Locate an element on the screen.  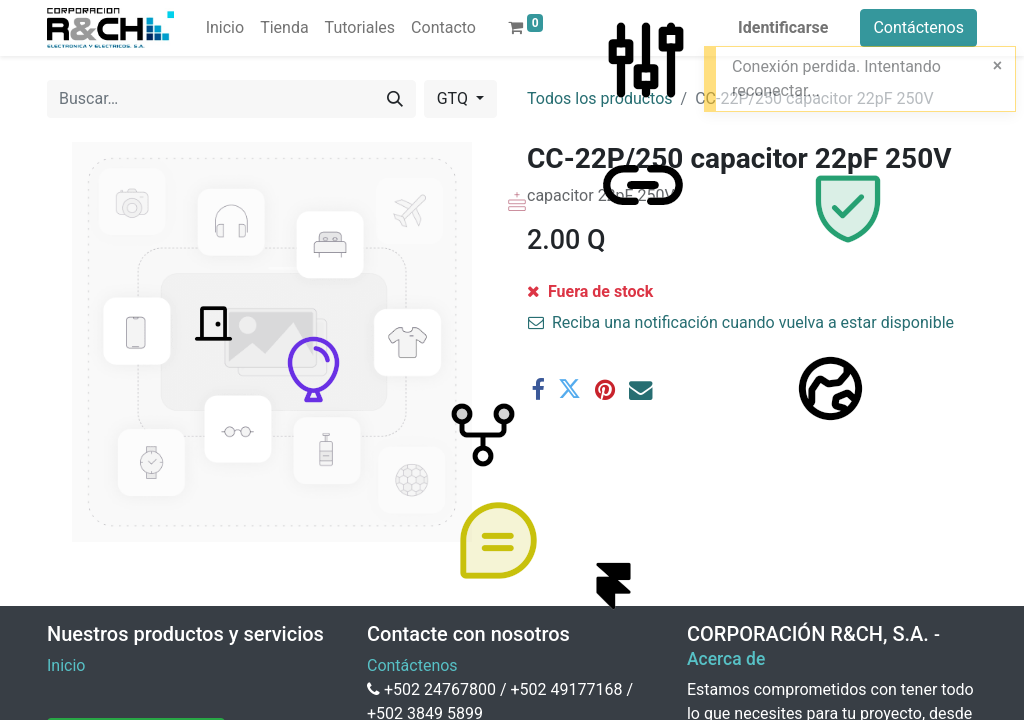
indicates verified or secure status is located at coordinates (848, 205).